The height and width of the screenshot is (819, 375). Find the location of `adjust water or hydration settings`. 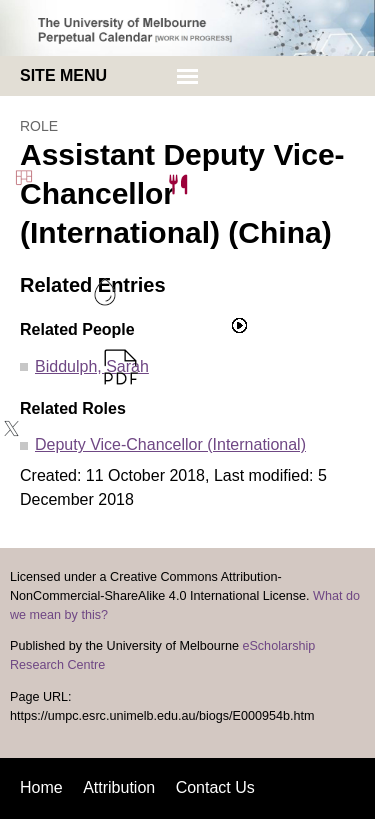

adjust water or hydration settings is located at coordinates (105, 293).